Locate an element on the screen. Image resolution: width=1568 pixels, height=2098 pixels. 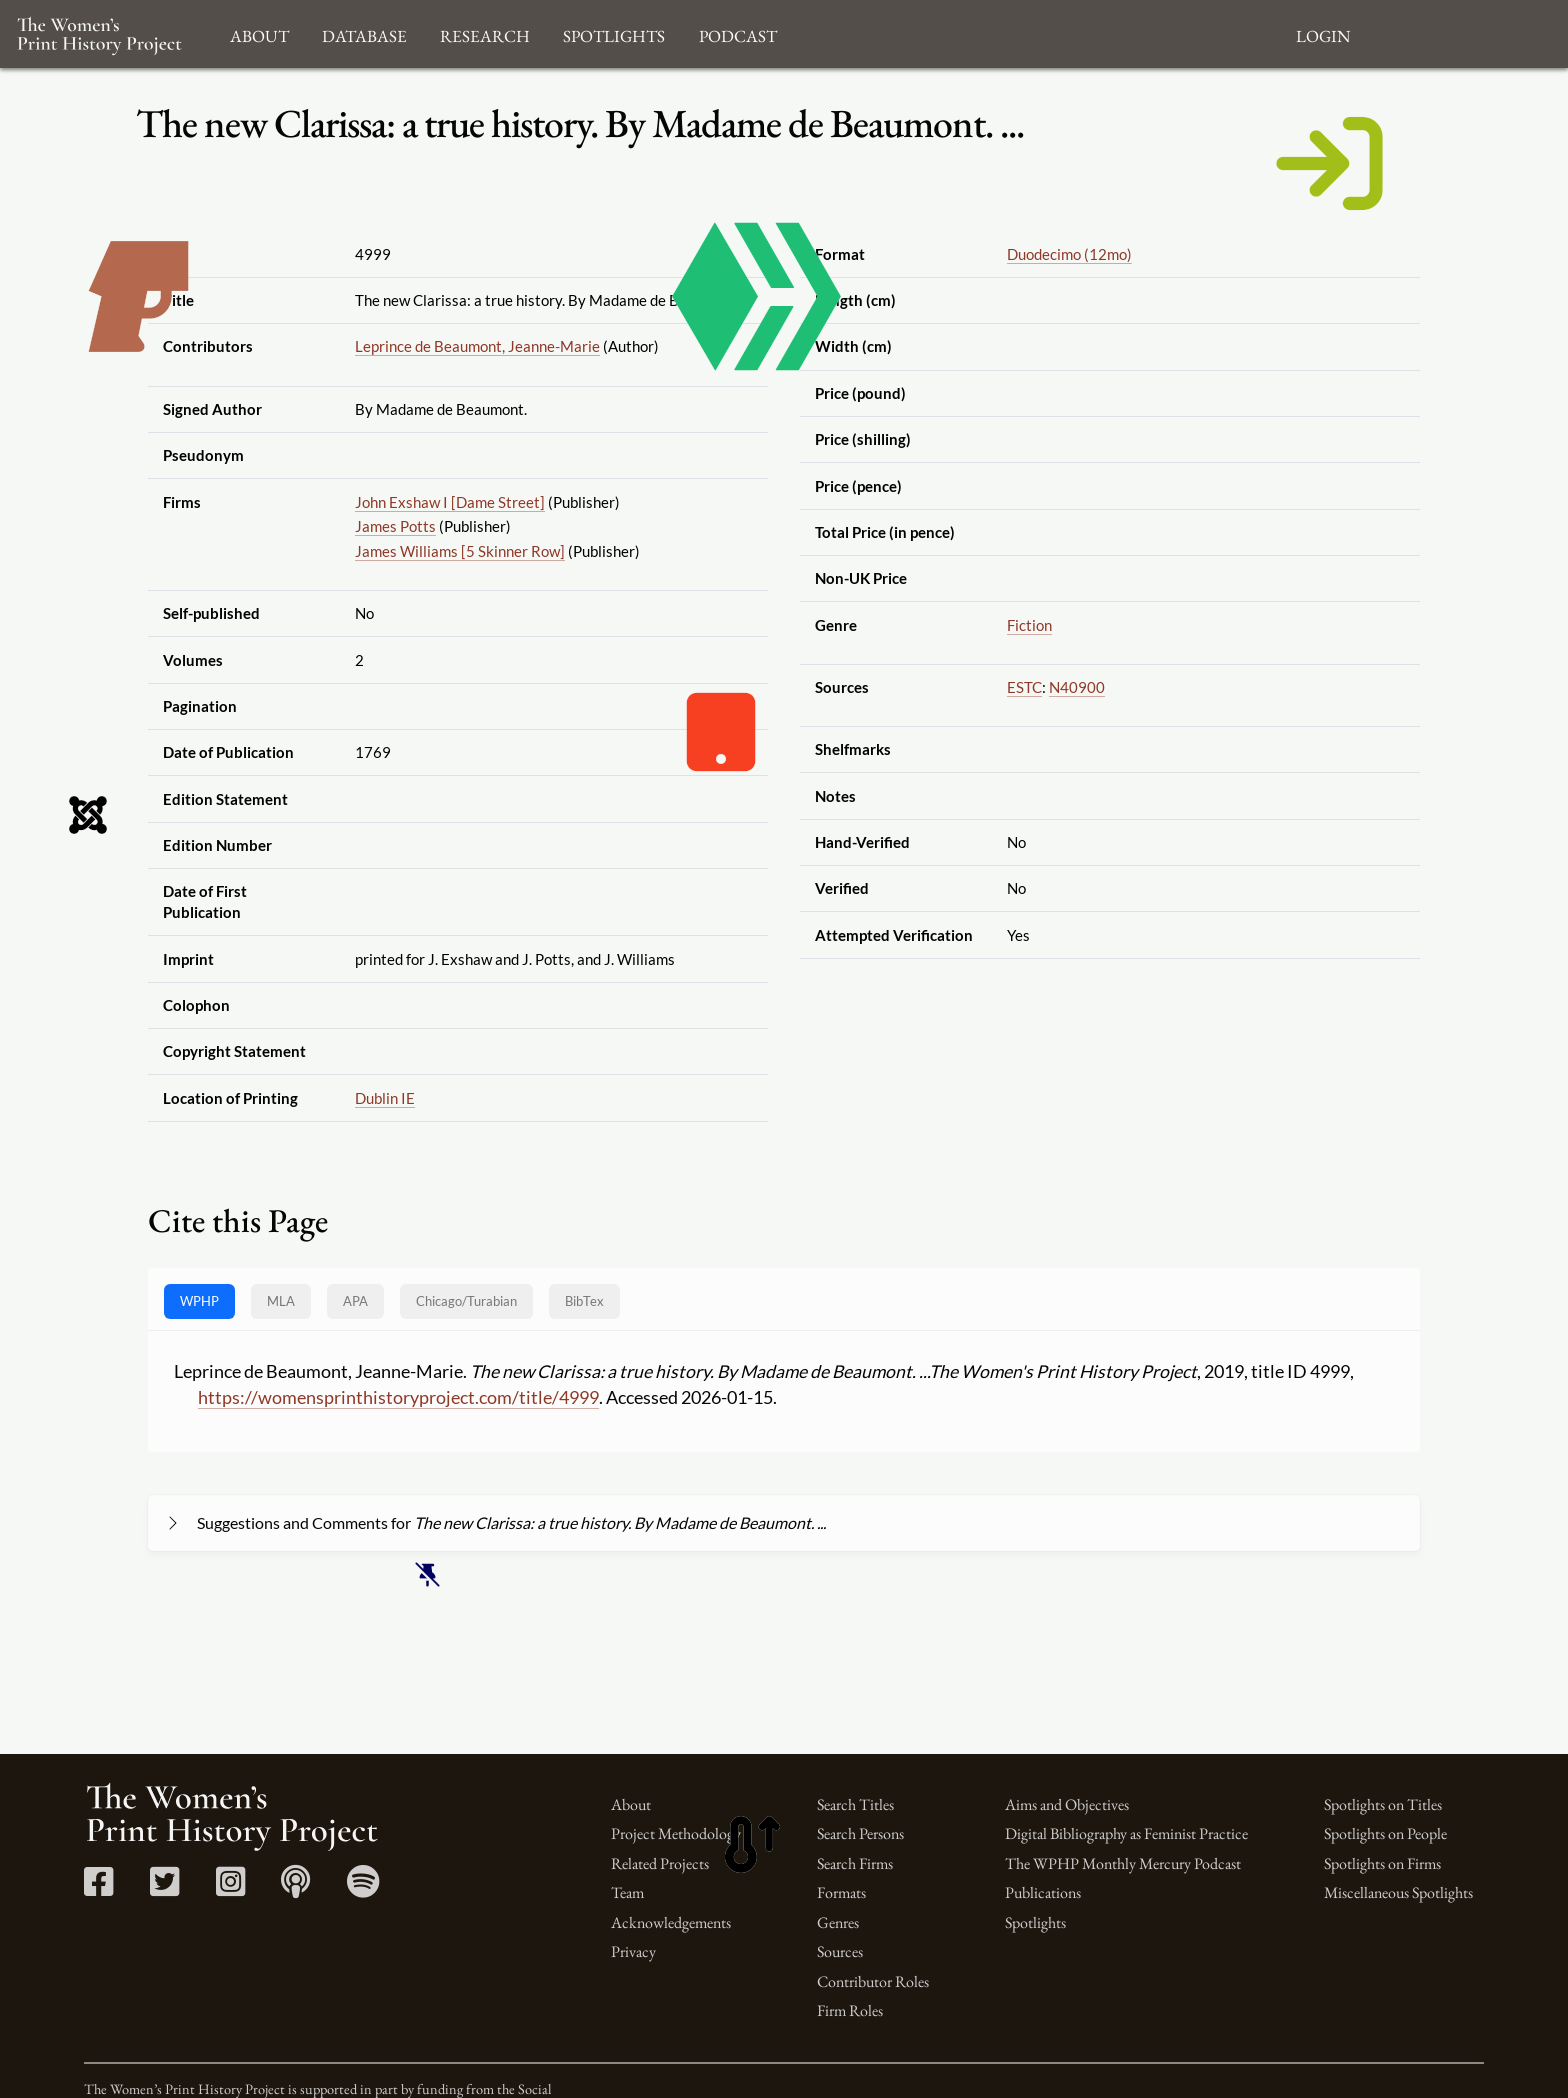
tablet device with home button is located at coordinates (721, 732).